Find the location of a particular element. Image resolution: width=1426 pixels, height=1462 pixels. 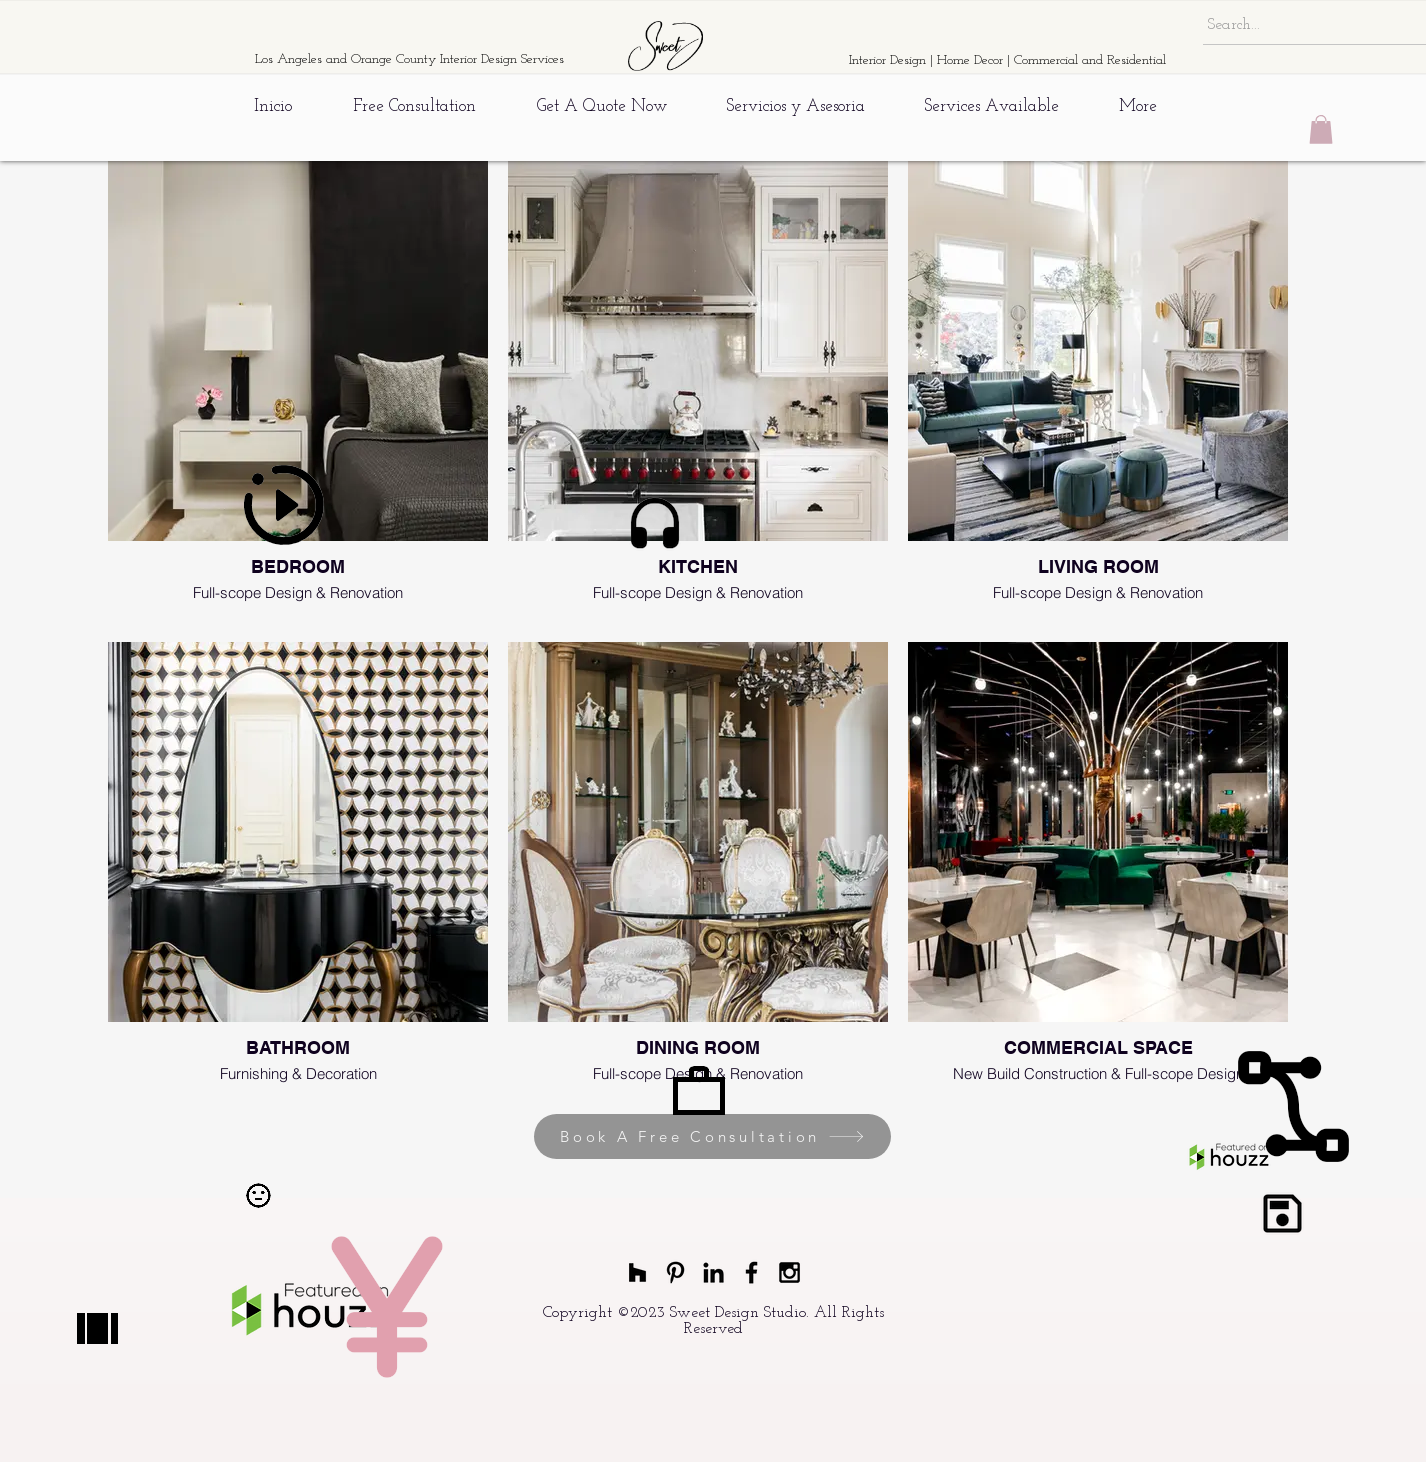

access work or professional settings is located at coordinates (699, 1092).